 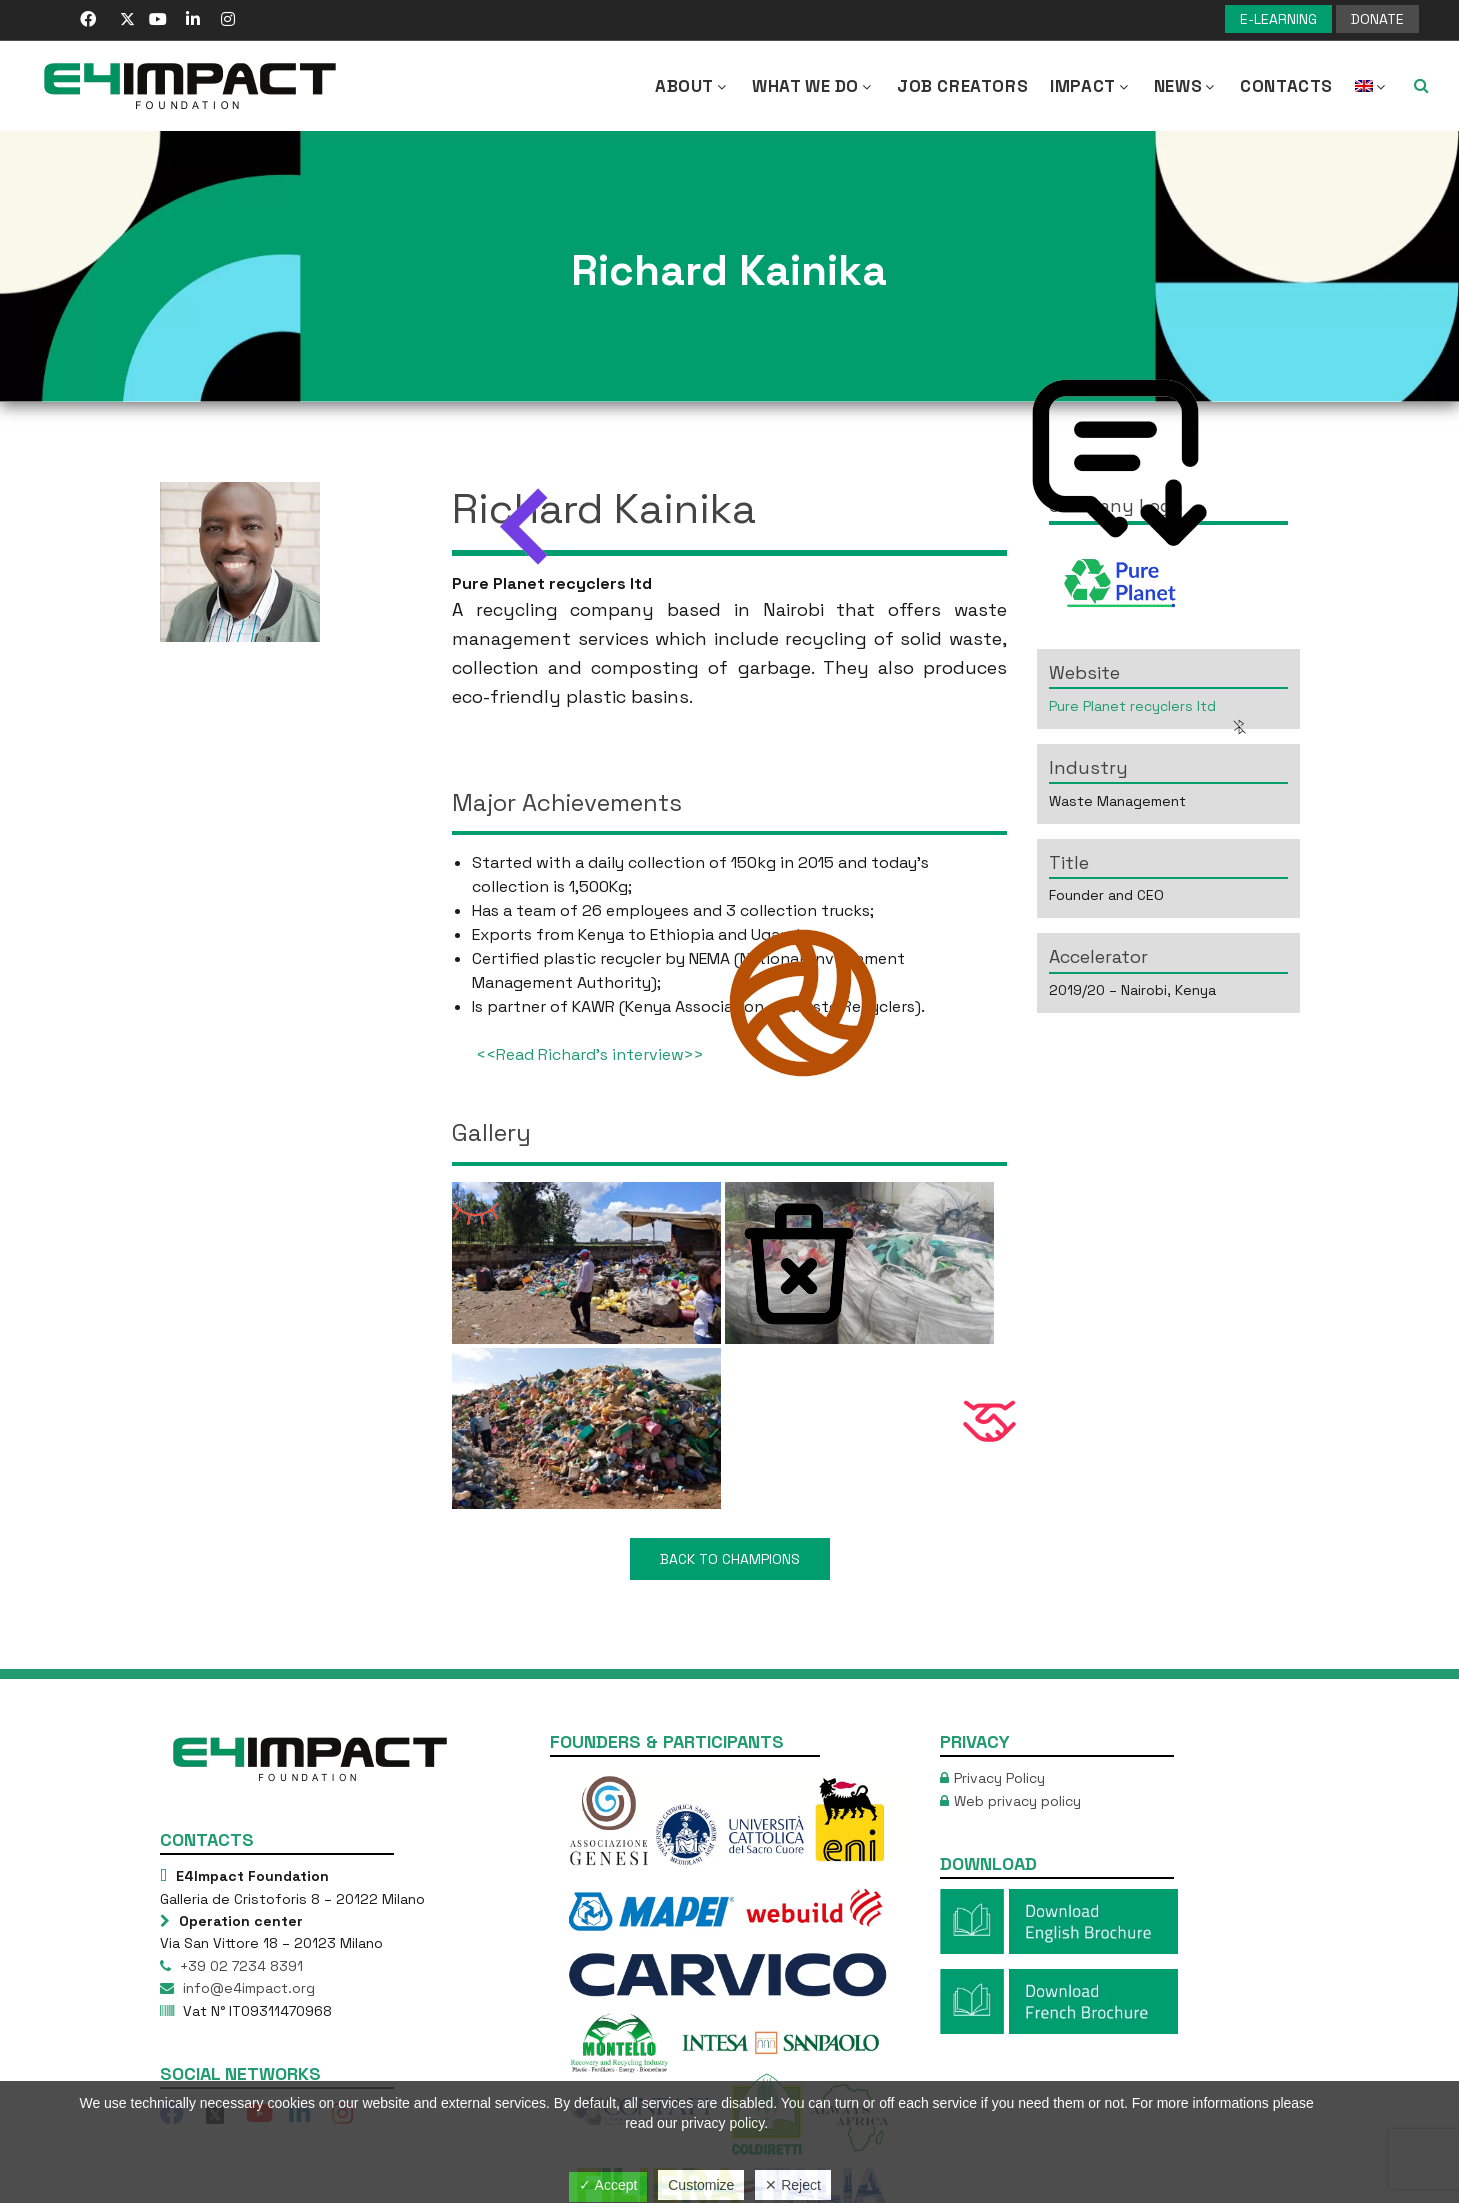 I want to click on access volleyball or beach sports content, so click(x=803, y=1003).